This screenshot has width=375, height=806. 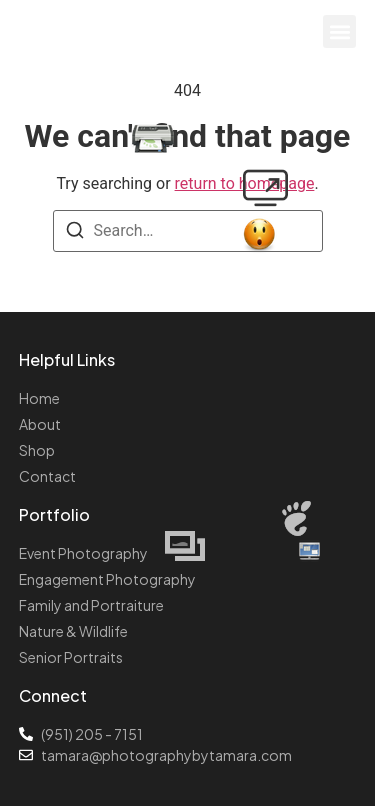 What do you see at coordinates (265, 186) in the screenshot?
I see `access desktop sharing settings` at bounding box center [265, 186].